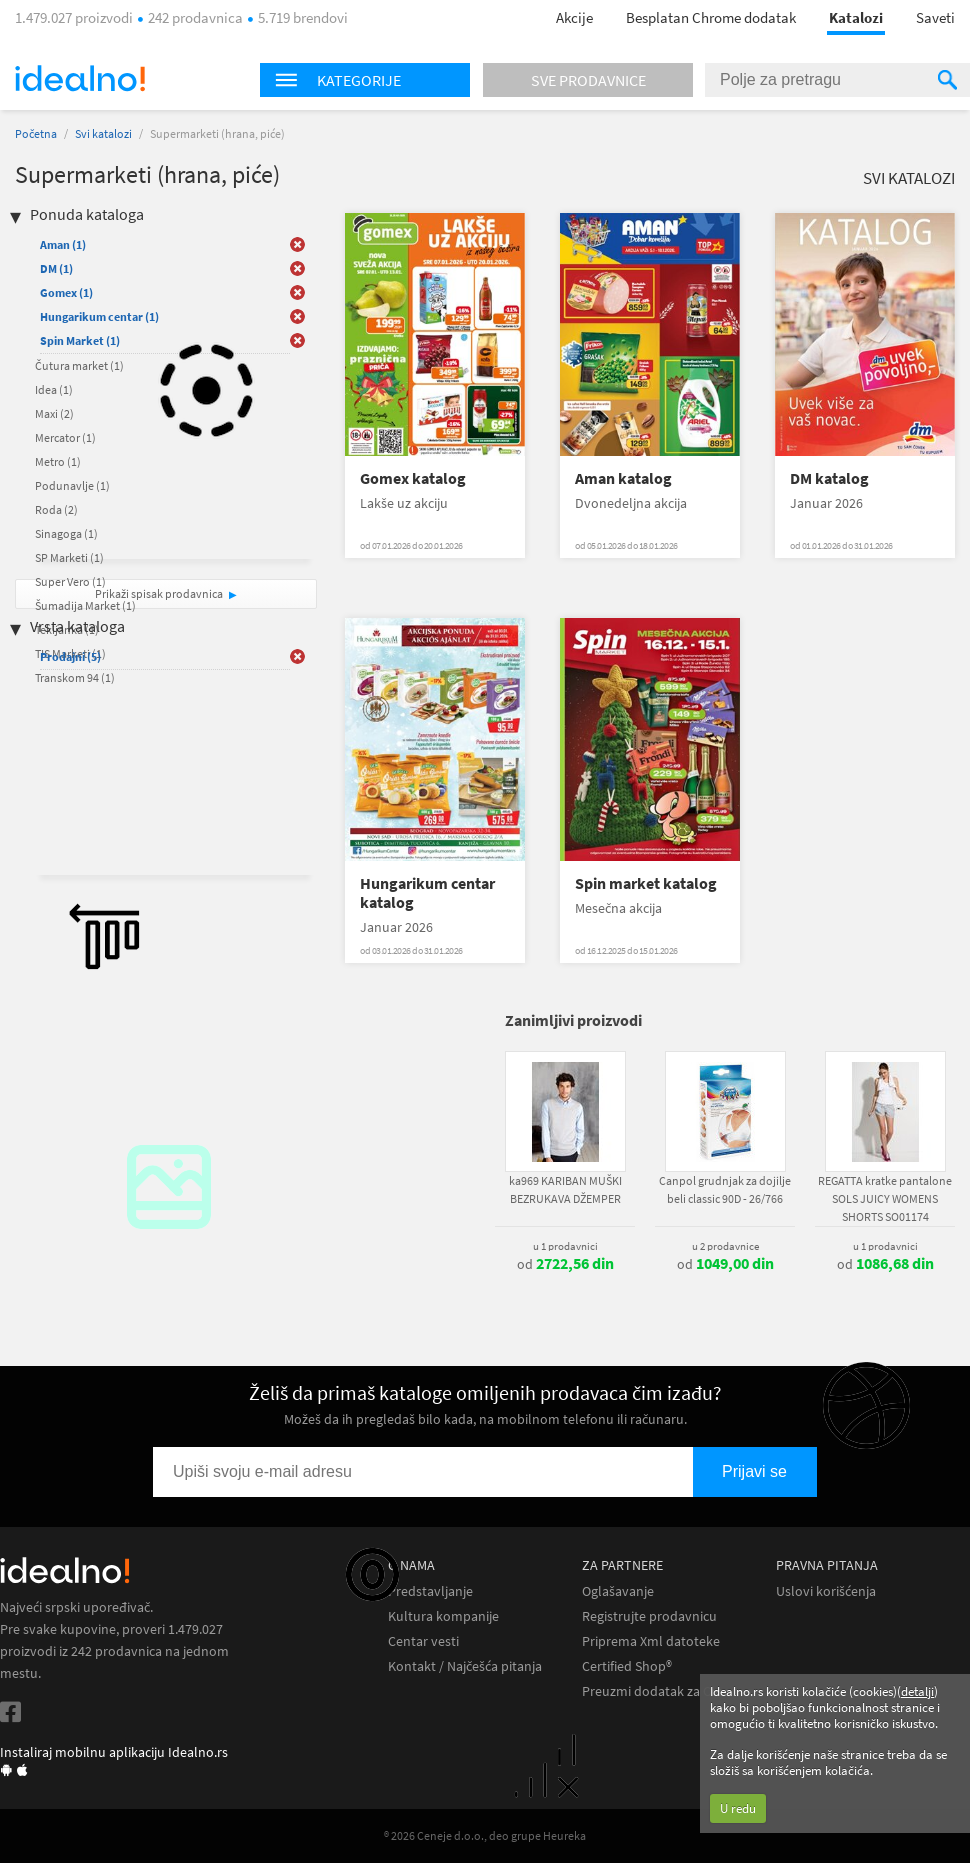  What do you see at coordinates (169, 1187) in the screenshot?
I see `view instant photos or polaroid-style images` at bounding box center [169, 1187].